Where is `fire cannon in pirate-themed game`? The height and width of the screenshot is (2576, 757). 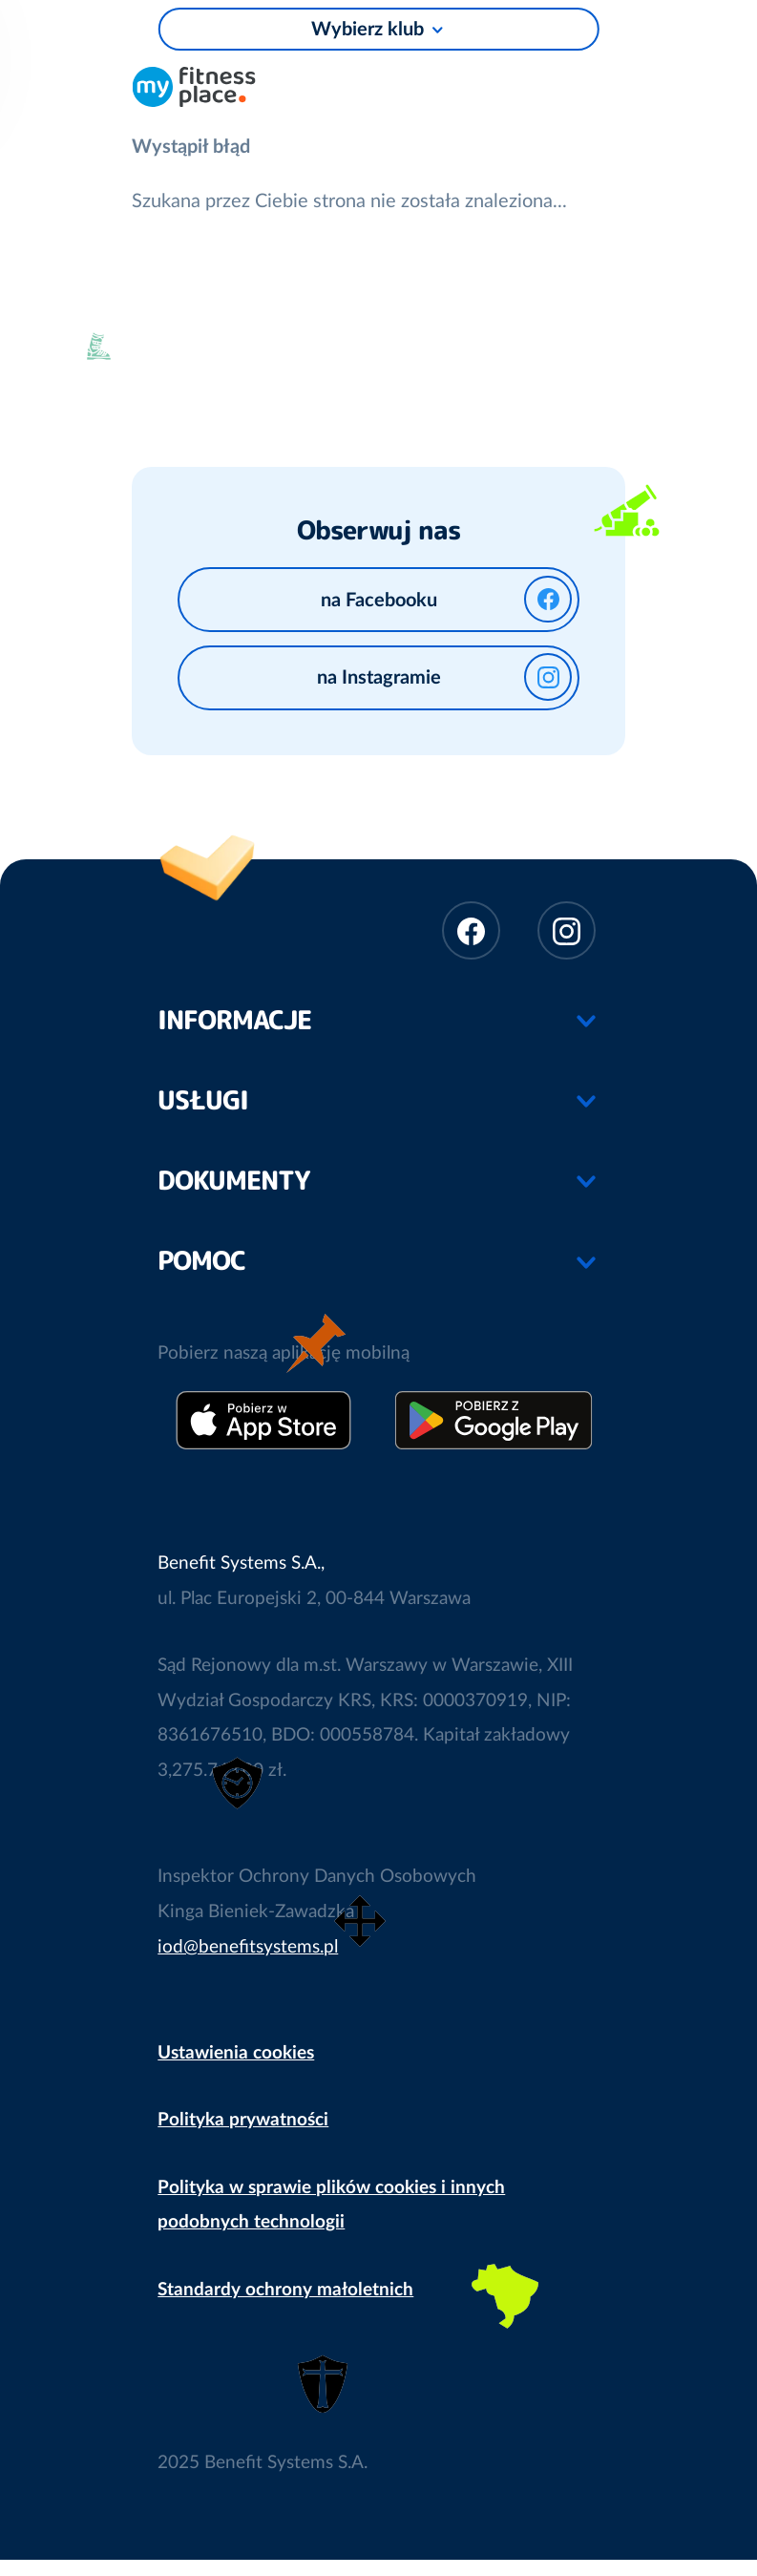 fire cannon in pirate-themed game is located at coordinates (626, 510).